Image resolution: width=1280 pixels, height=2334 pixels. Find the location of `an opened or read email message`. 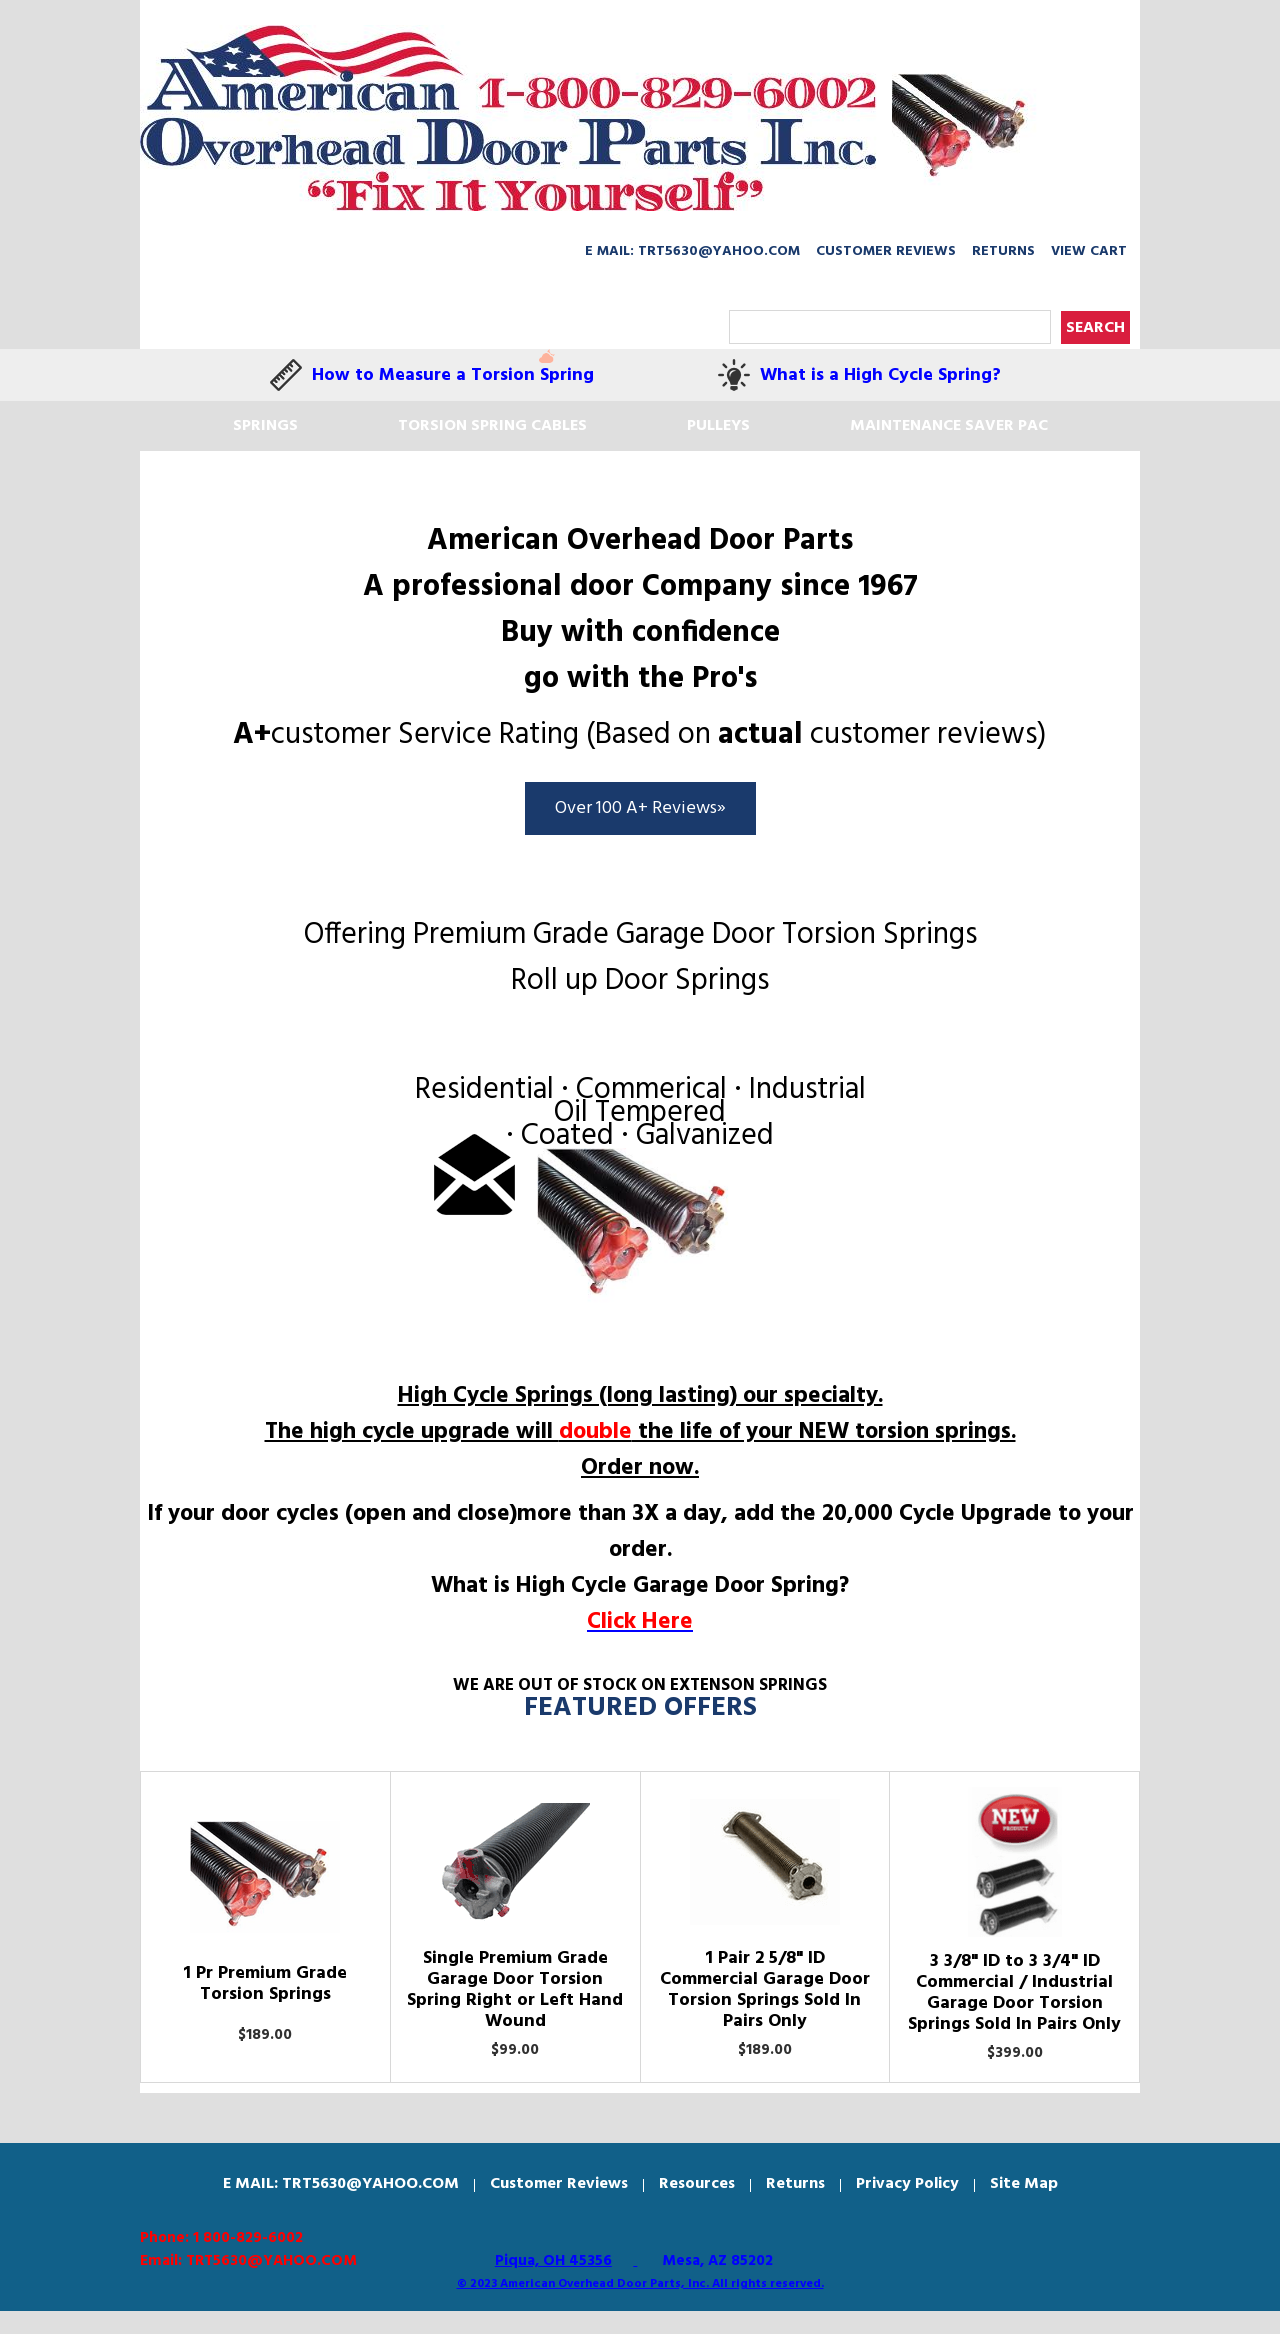

an opened or read email message is located at coordinates (474, 1174).